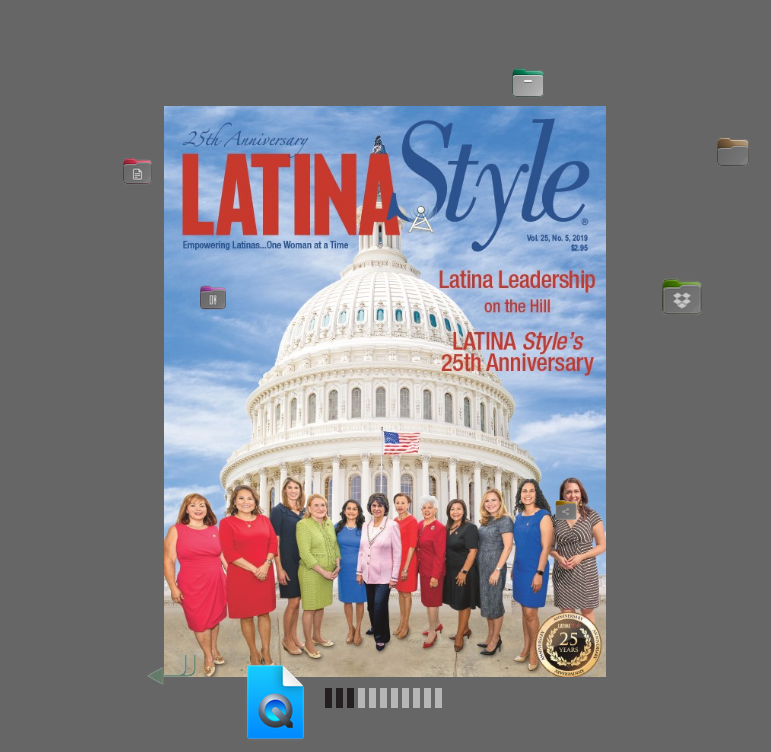 This screenshot has height=752, width=771. I want to click on open your templates folder, so click(213, 297).